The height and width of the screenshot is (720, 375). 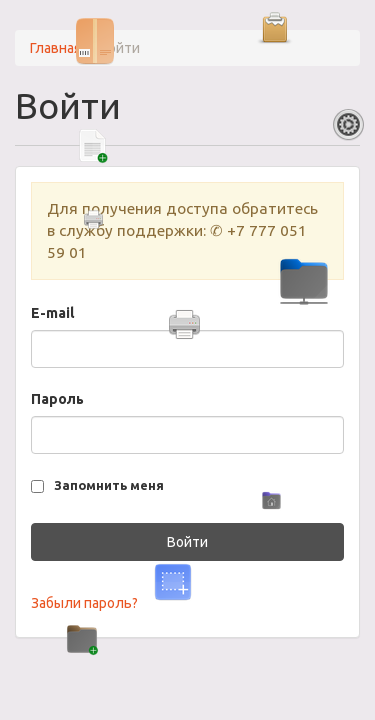 What do you see at coordinates (92, 145) in the screenshot?
I see `create a new document` at bounding box center [92, 145].